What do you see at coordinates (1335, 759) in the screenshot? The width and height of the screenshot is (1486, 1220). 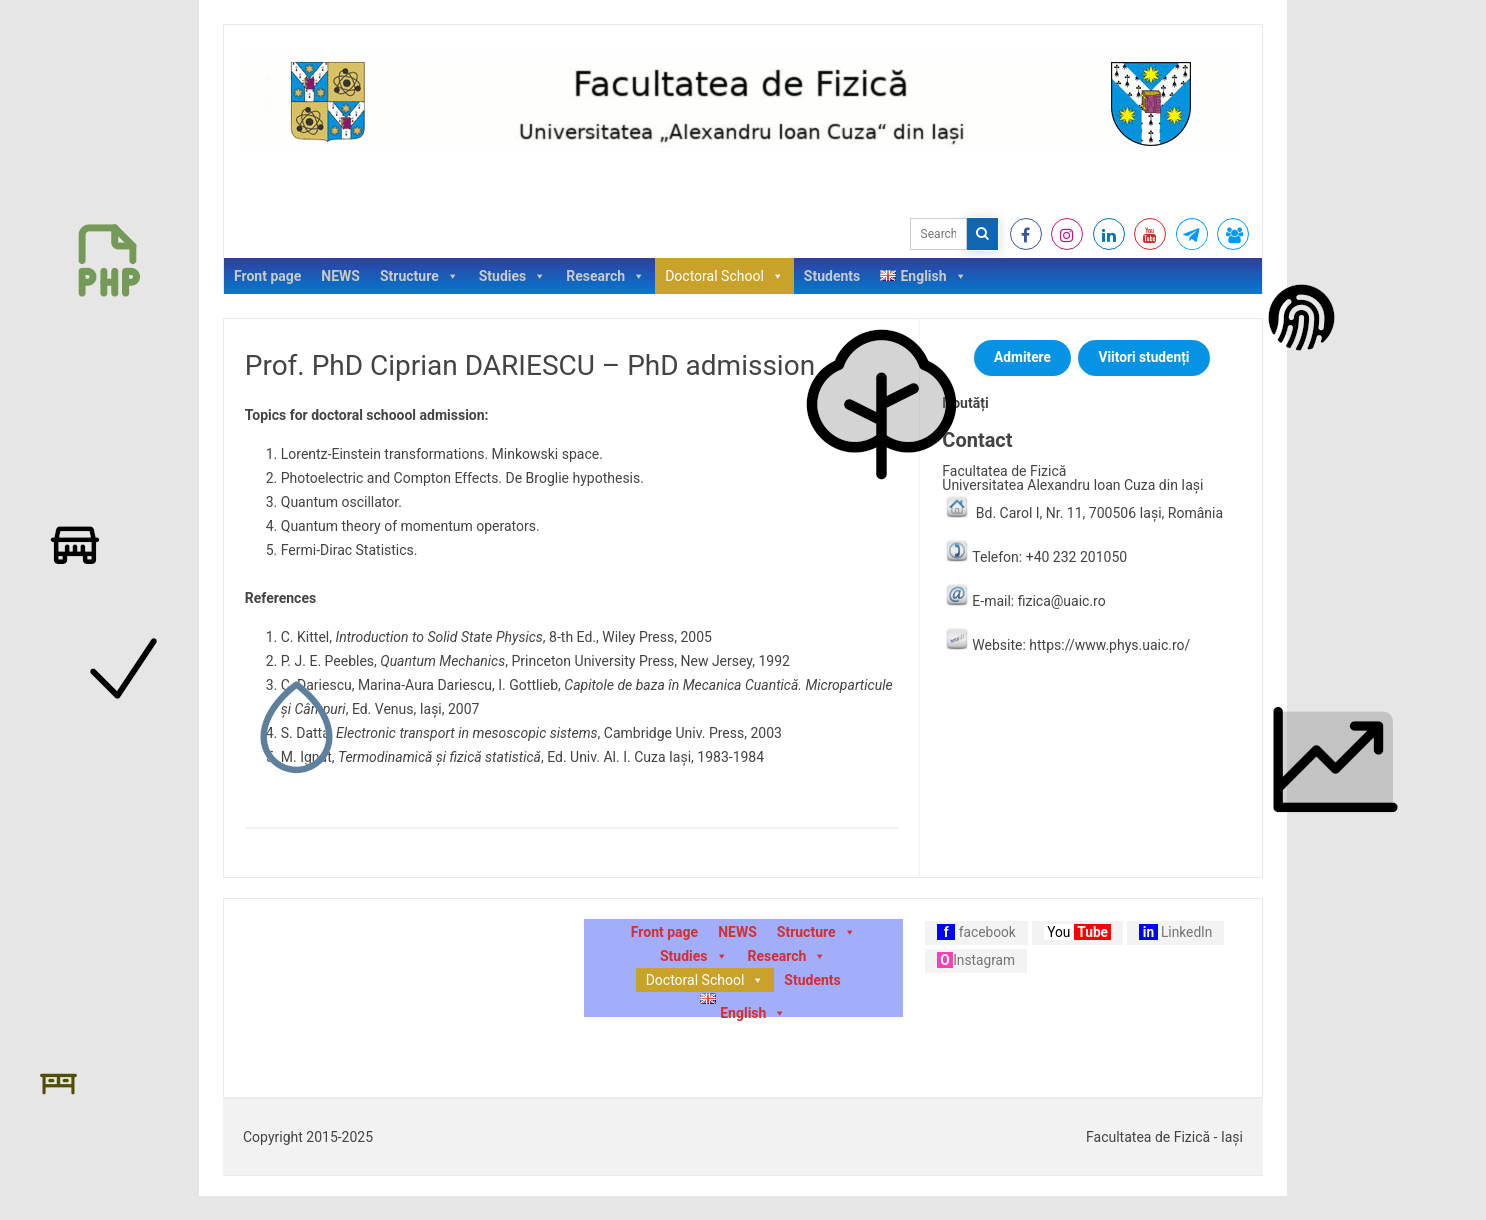 I see `view analytics or performance trends` at bounding box center [1335, 759].